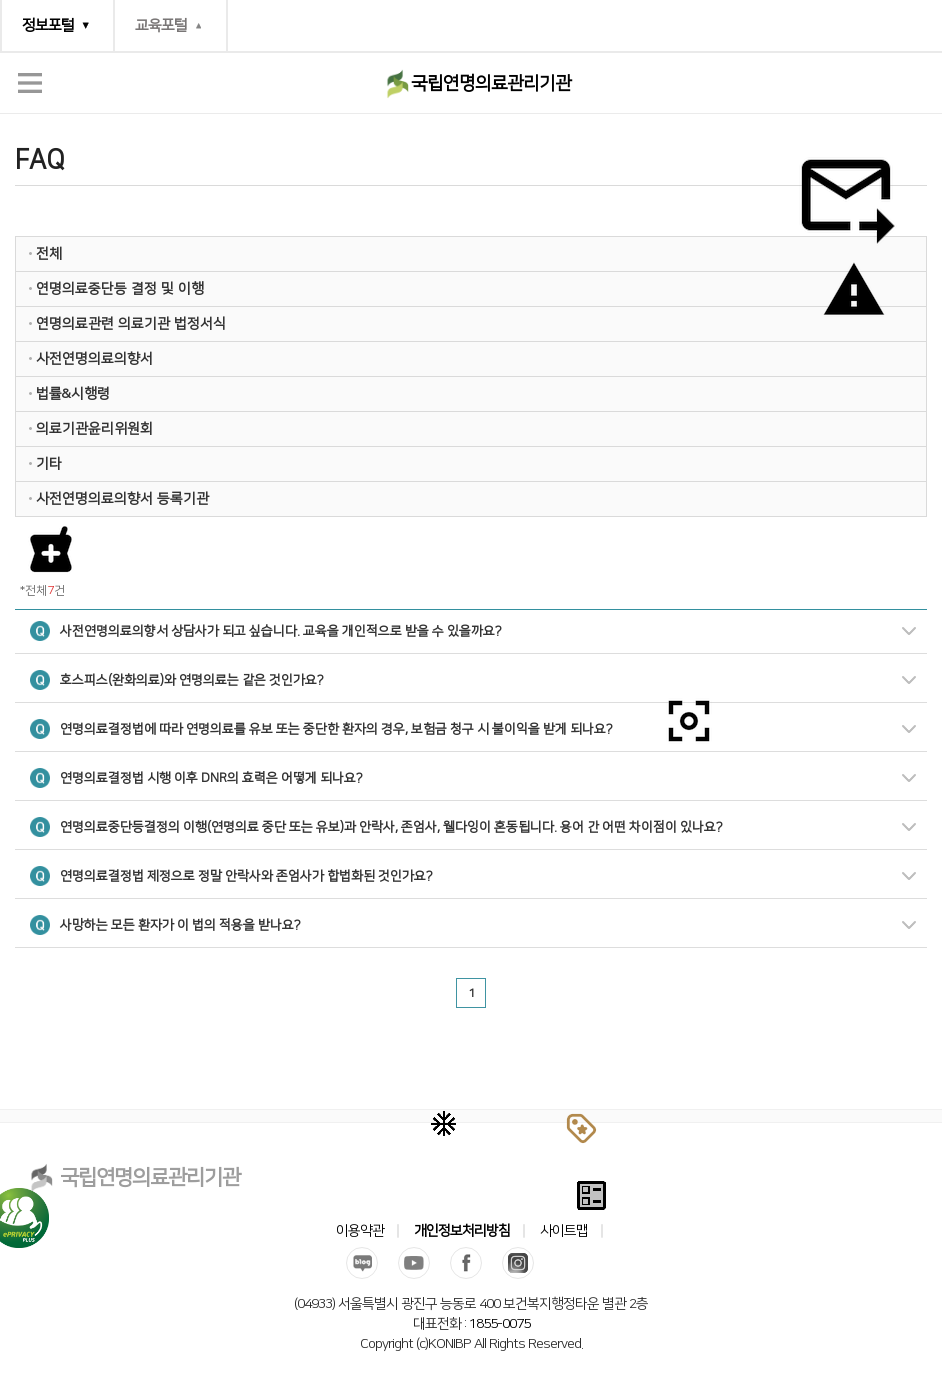 The height and width of the screenshot is (1394, 942). What do you see at coordinates (444, 1124) in the screenshot?
I see `toggle air conditioning or cooling mode` at bounding box center [444, 1124].